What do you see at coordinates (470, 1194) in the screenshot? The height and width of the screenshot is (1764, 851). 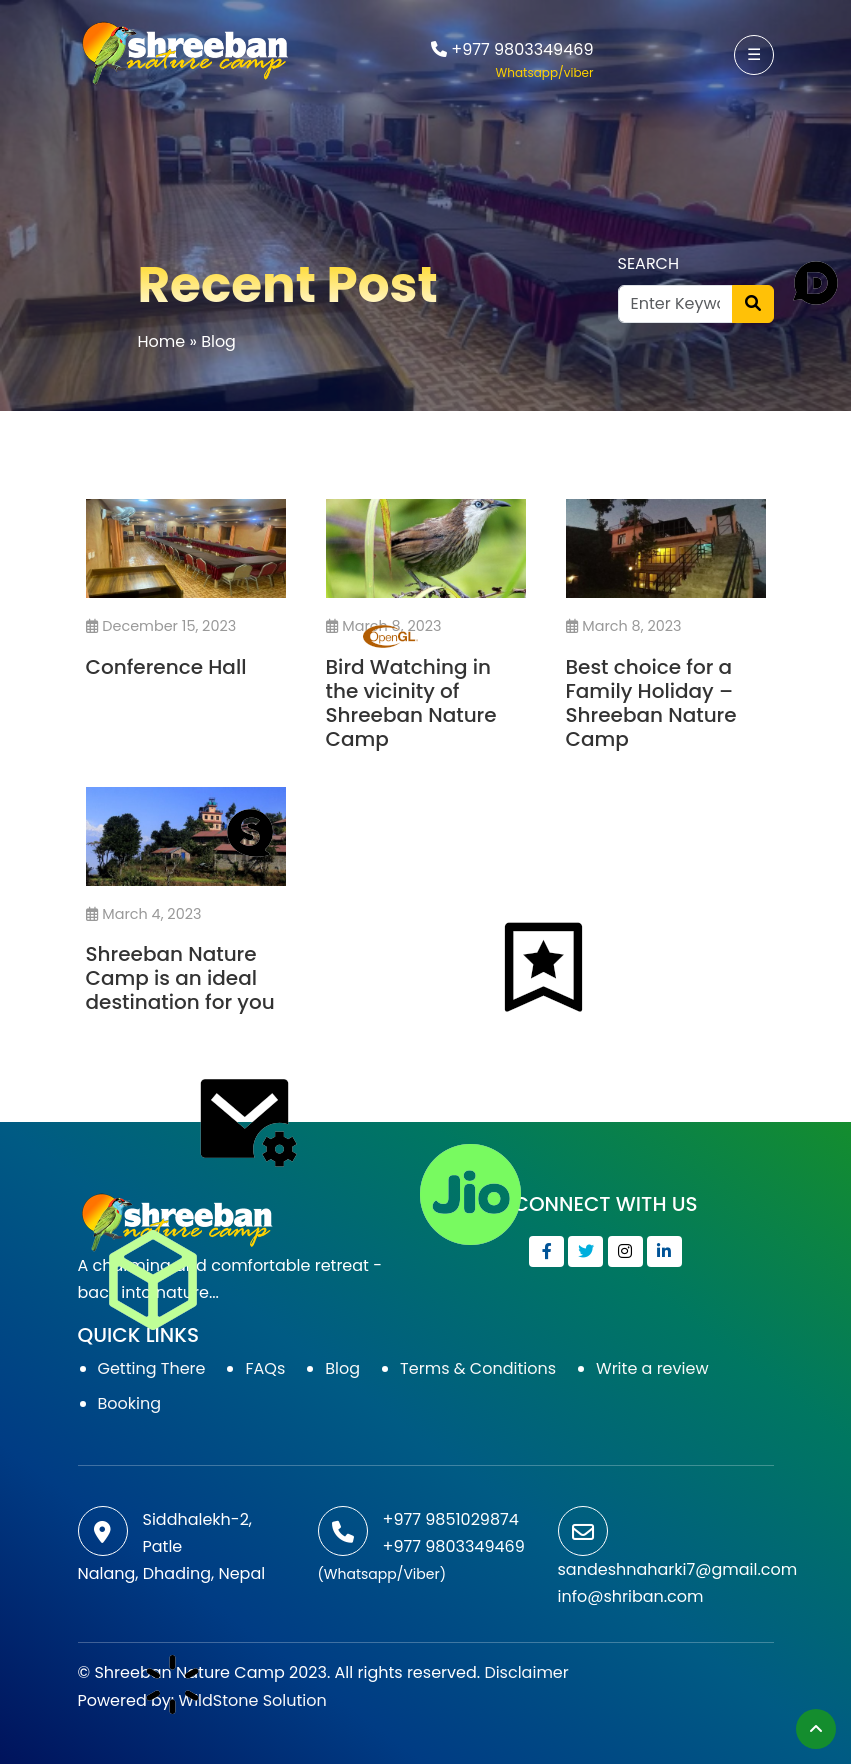 I see `jio app or service` at bounding box center [470, 1194].